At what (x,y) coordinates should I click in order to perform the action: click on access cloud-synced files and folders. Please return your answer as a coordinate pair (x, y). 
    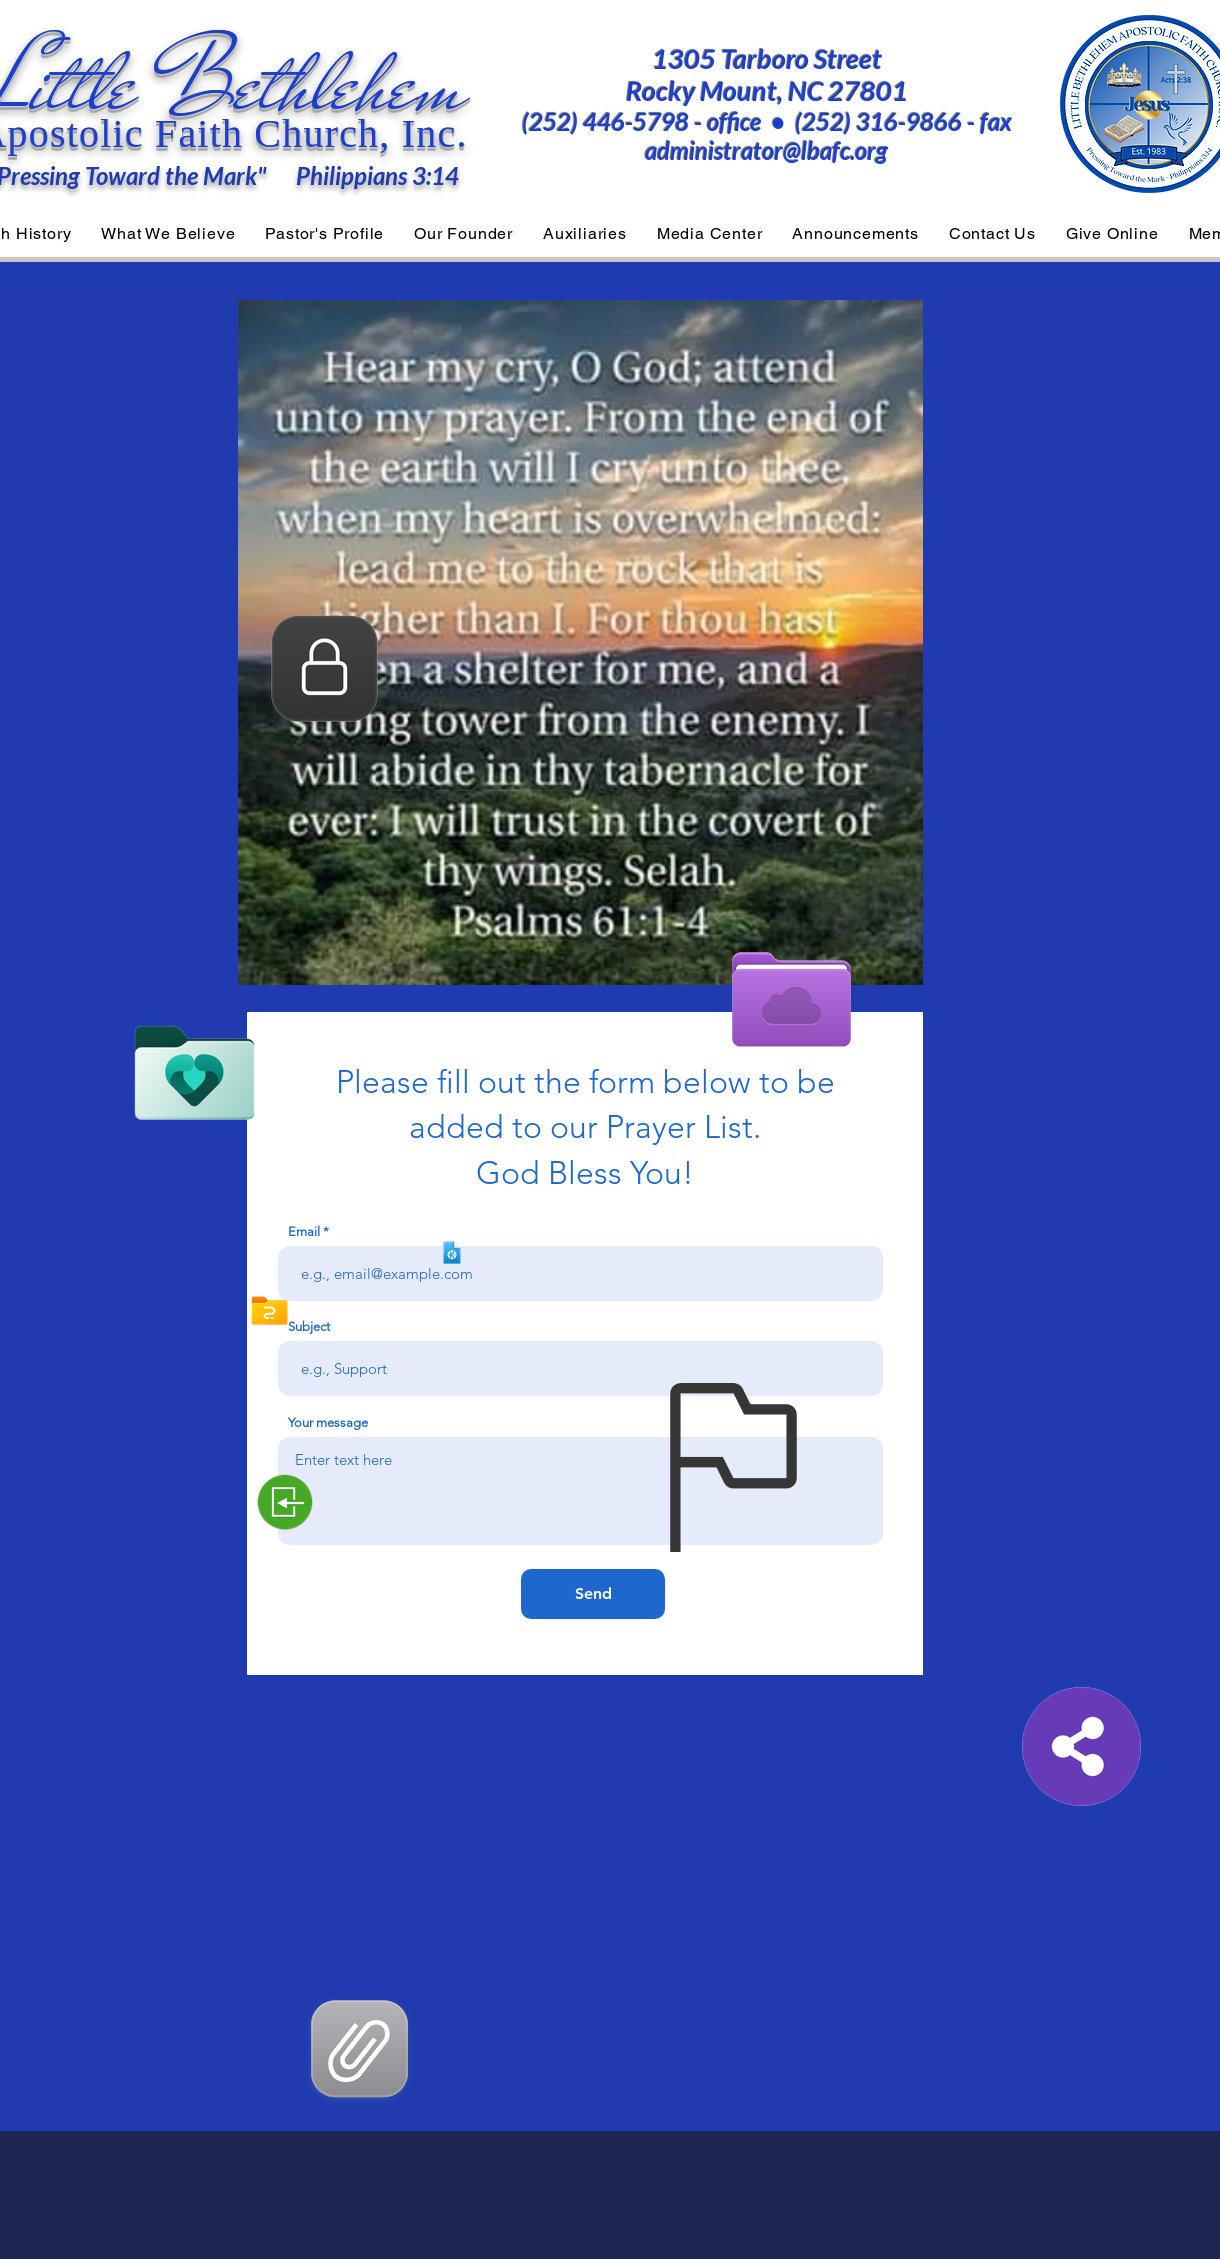
    Looking at the image, I should click on (791, 999).